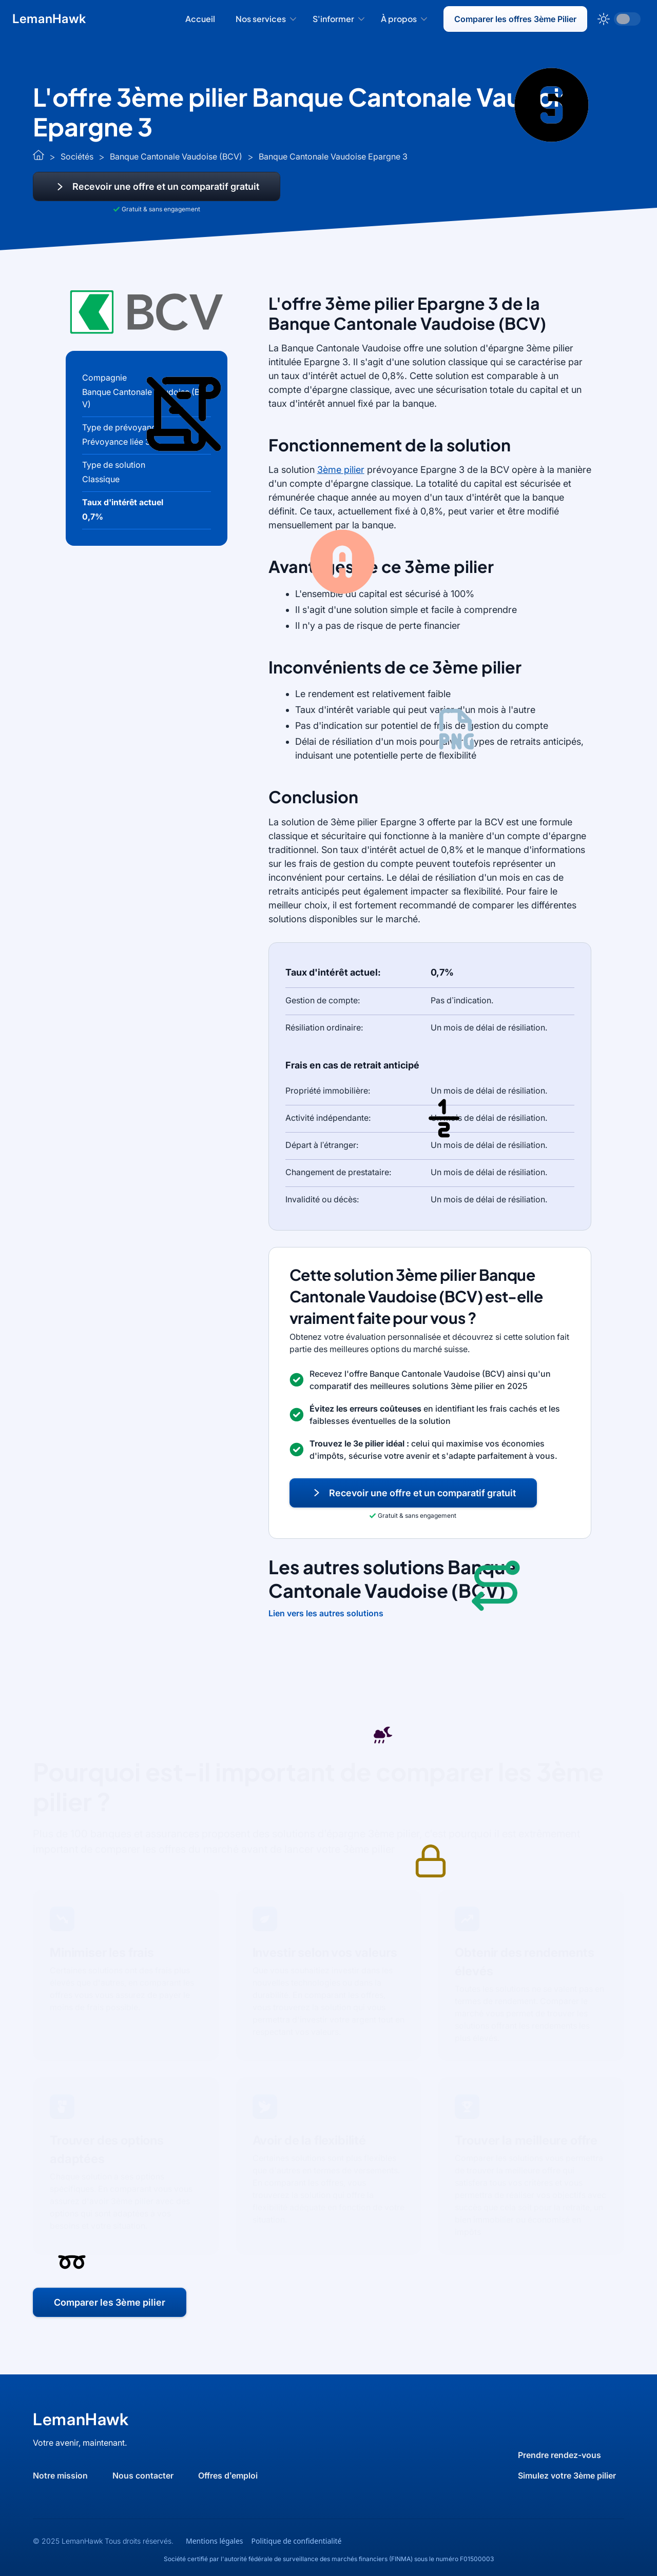 The image size is (657, 2576). I want to click on lock or secure this item, so click(431, 1861).